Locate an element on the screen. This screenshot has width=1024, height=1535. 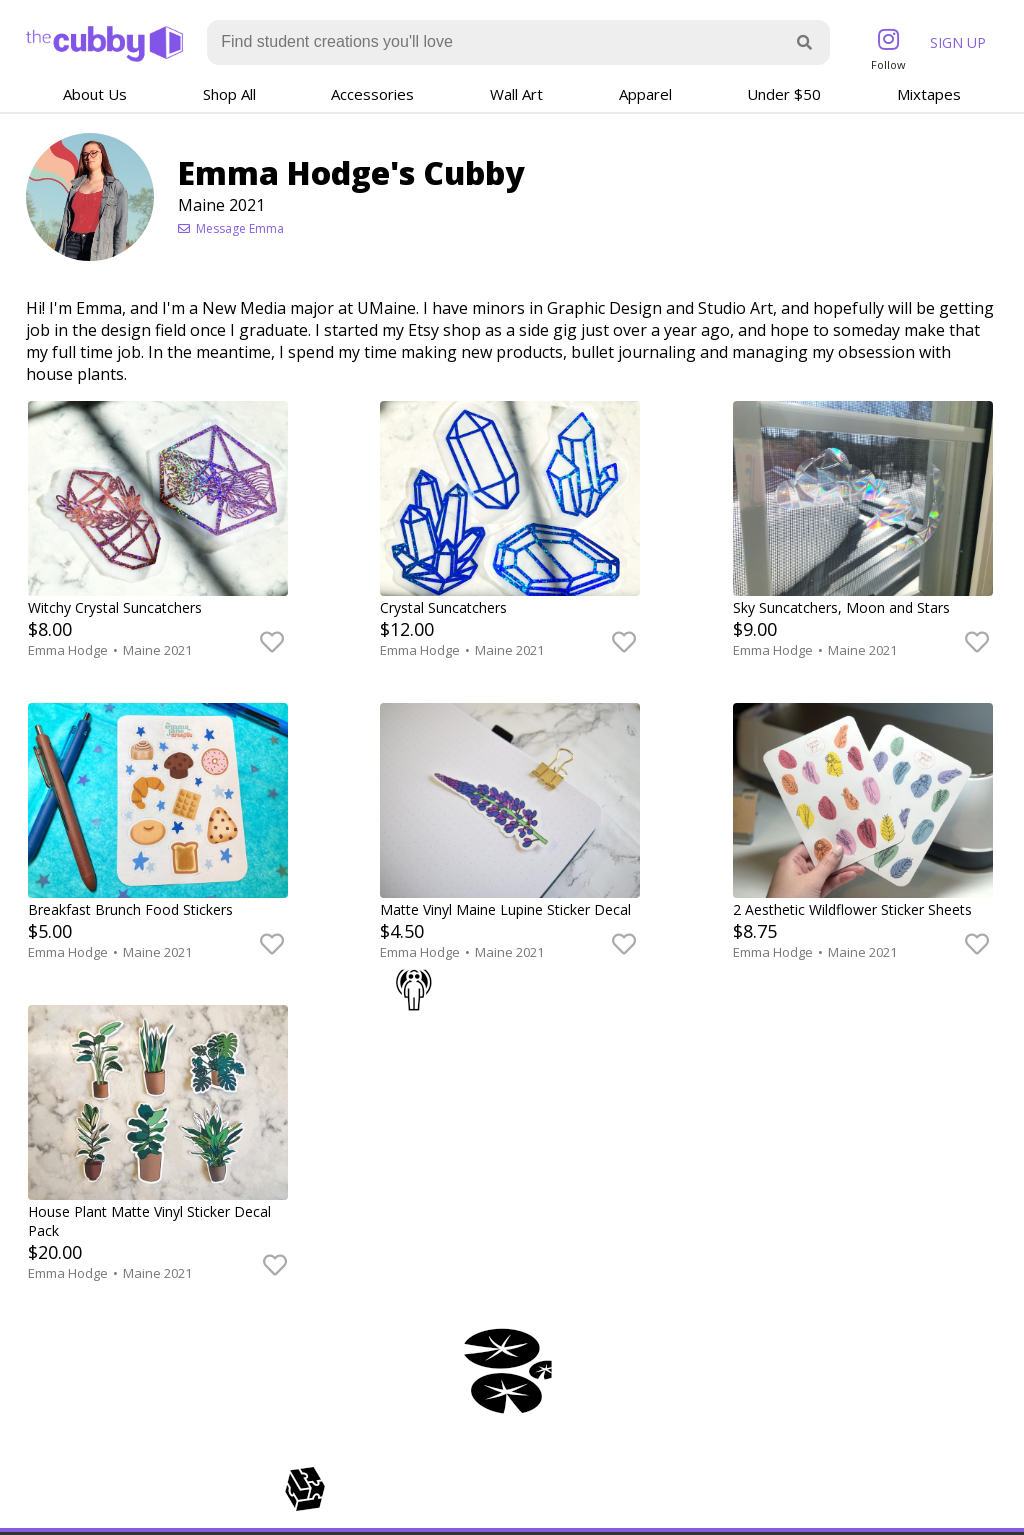
access puzzle or jigsaw game is located at coordinates (305, 1489).